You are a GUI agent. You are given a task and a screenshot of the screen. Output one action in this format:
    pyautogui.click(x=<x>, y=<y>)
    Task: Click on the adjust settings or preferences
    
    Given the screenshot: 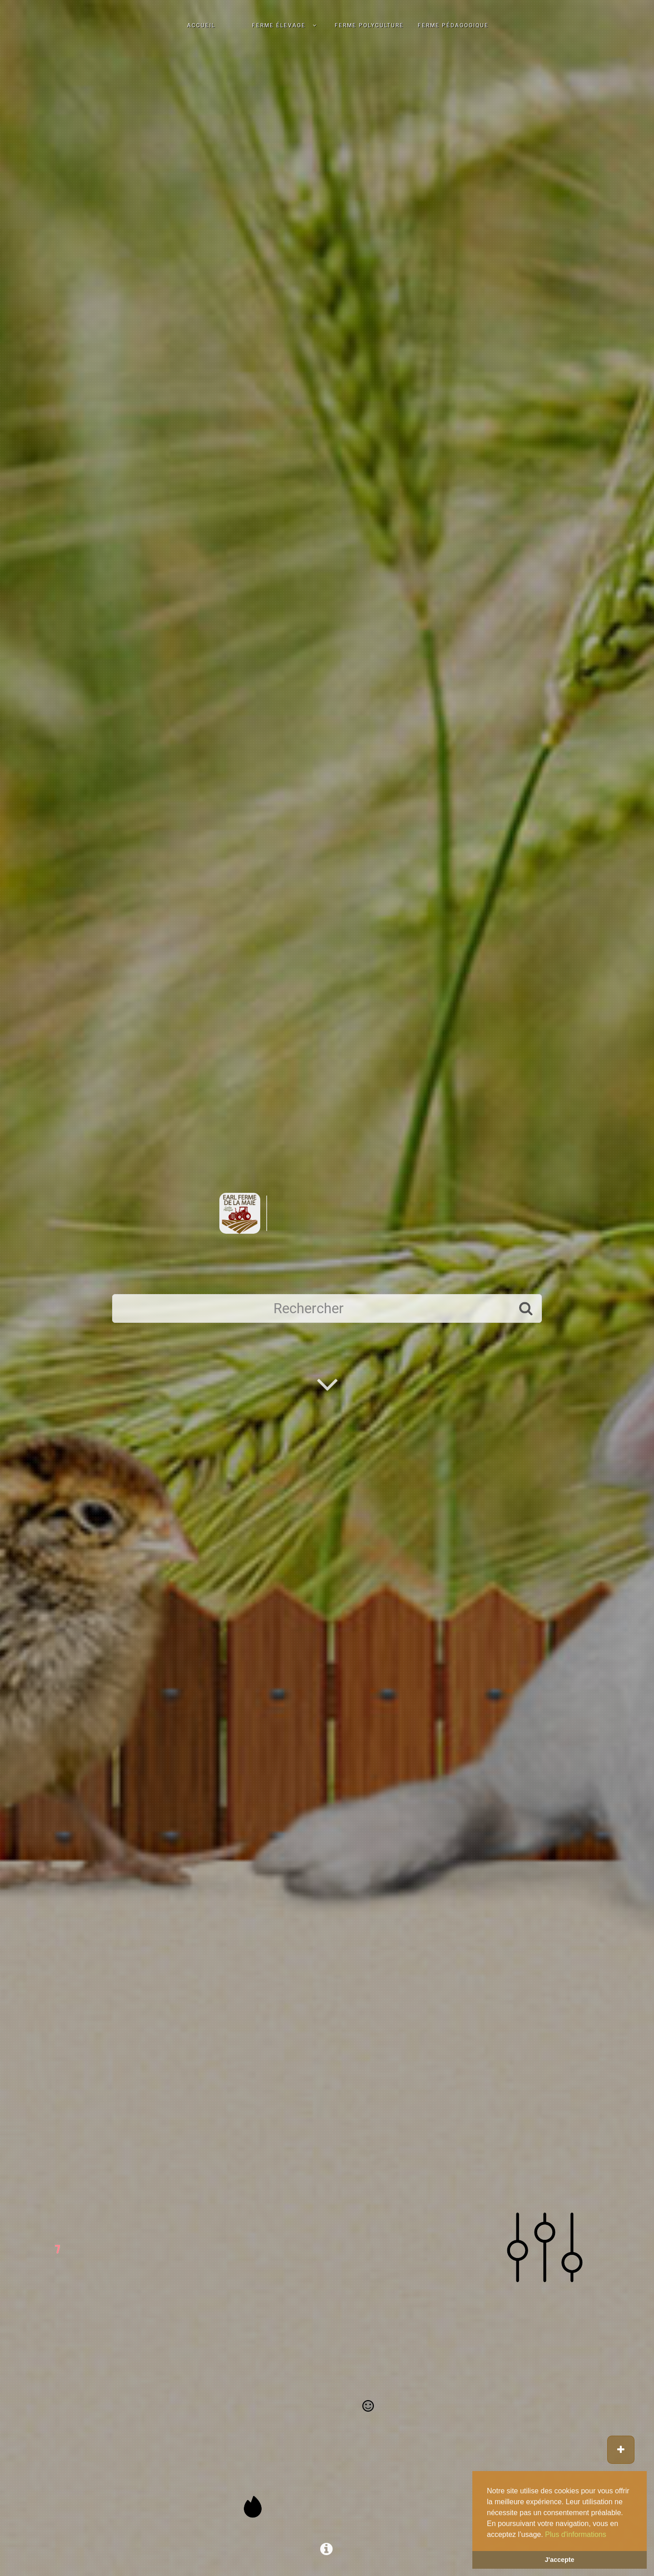 What is the action you would take?
    pyautogui.click(x=545, y=2247)
    